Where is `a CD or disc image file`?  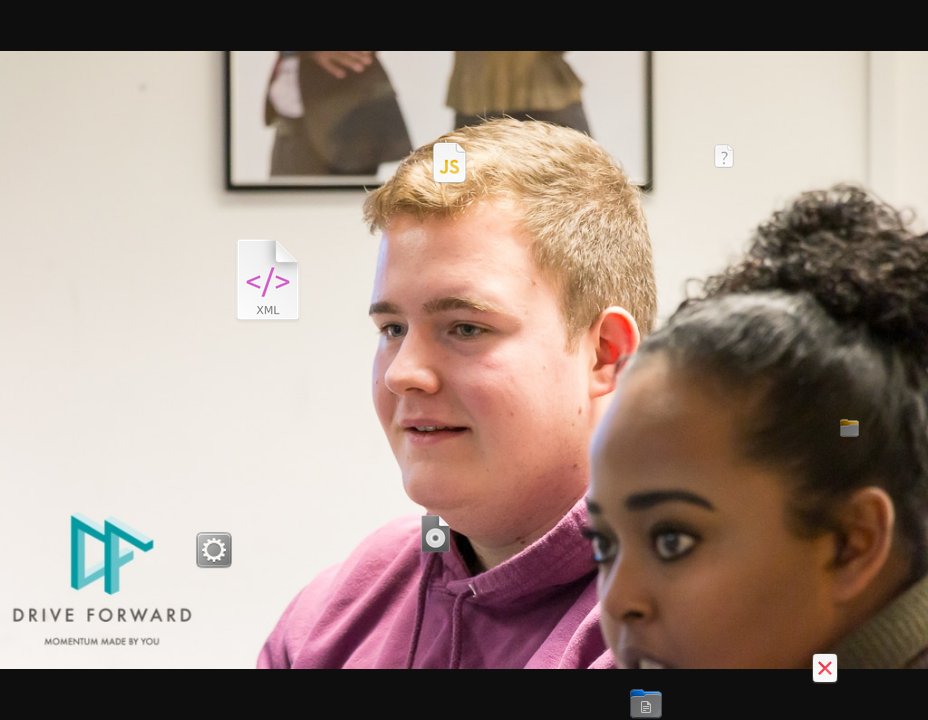 a CD or disc image file is located at coordinates (435, 534).